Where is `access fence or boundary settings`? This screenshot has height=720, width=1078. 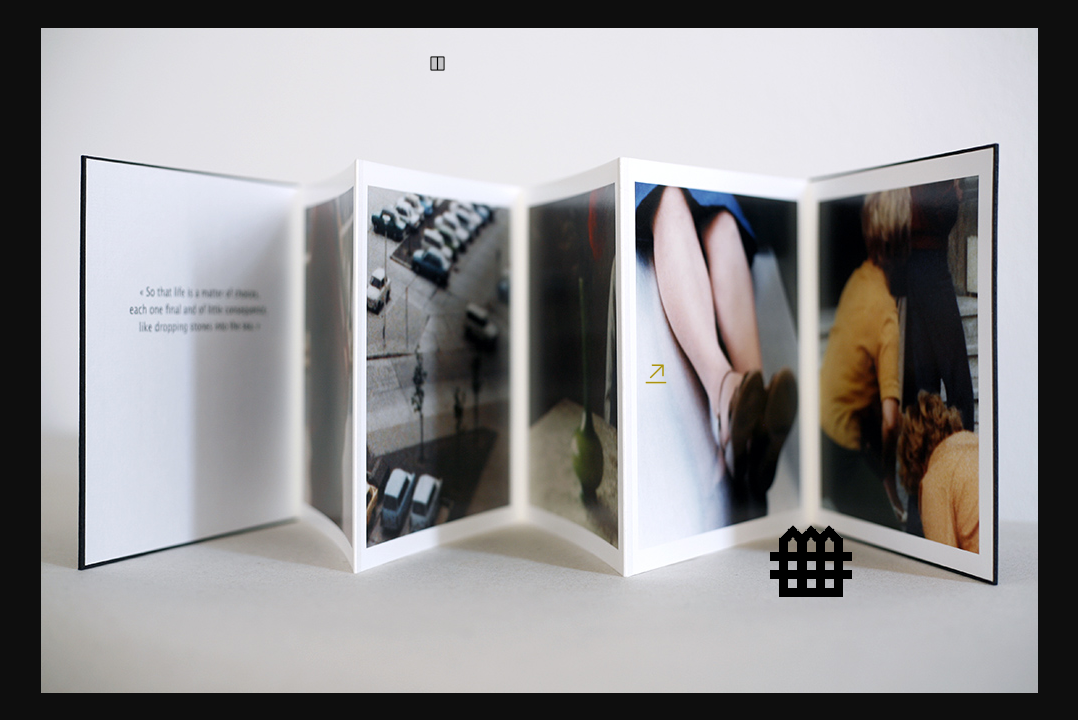
access fence or boundary settings is located at coordinates (811, 561).